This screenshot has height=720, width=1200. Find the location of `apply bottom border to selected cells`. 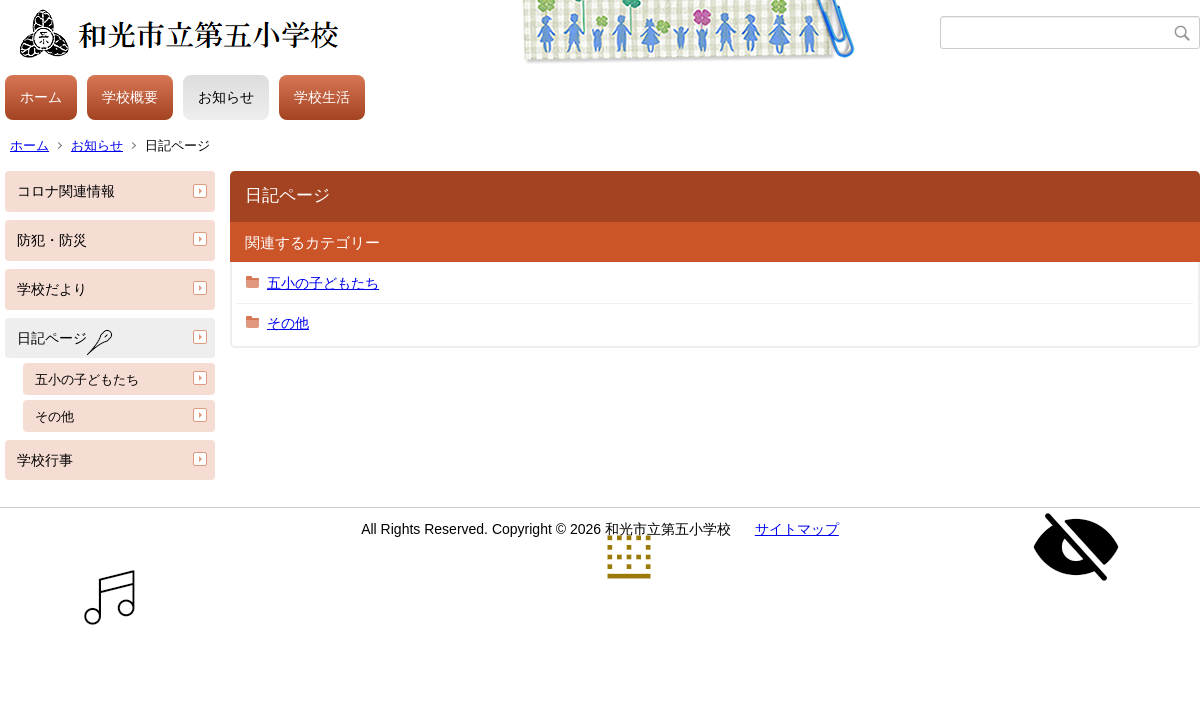

apply bottom border to selected cells is located at coordinates (629, 557).